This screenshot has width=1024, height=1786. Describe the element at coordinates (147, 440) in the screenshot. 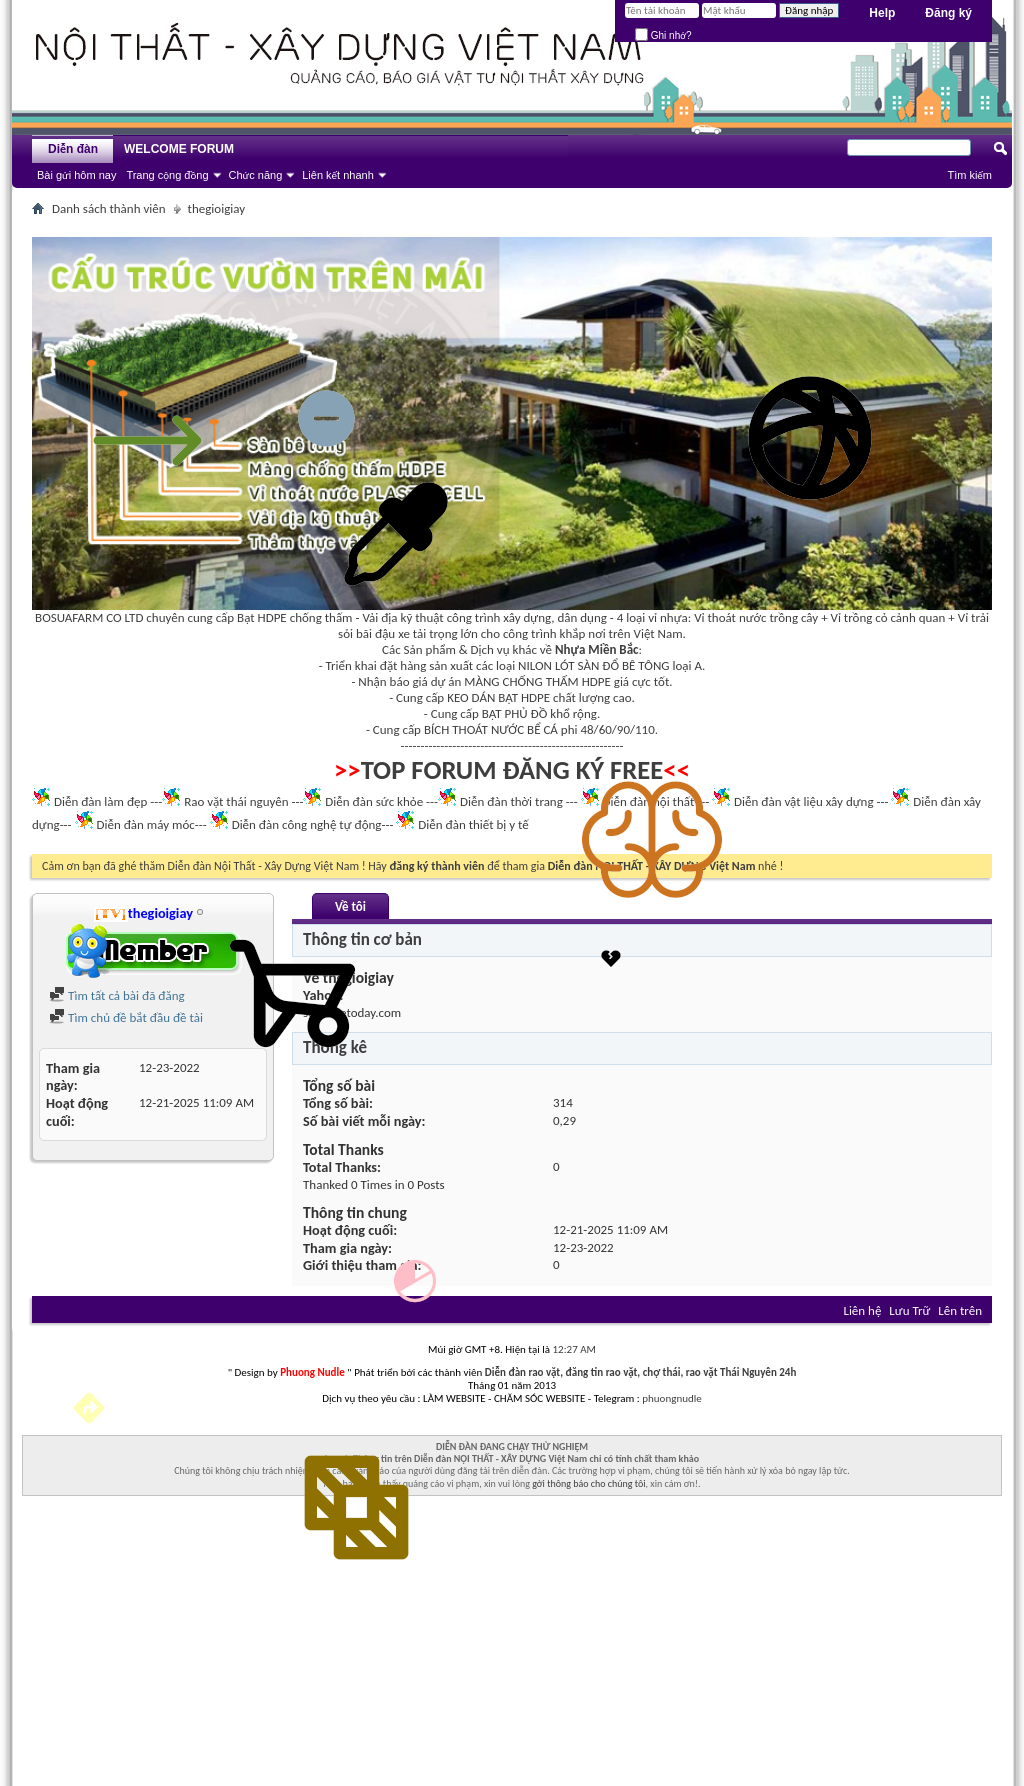

I see `proceed to the next step` at that location.